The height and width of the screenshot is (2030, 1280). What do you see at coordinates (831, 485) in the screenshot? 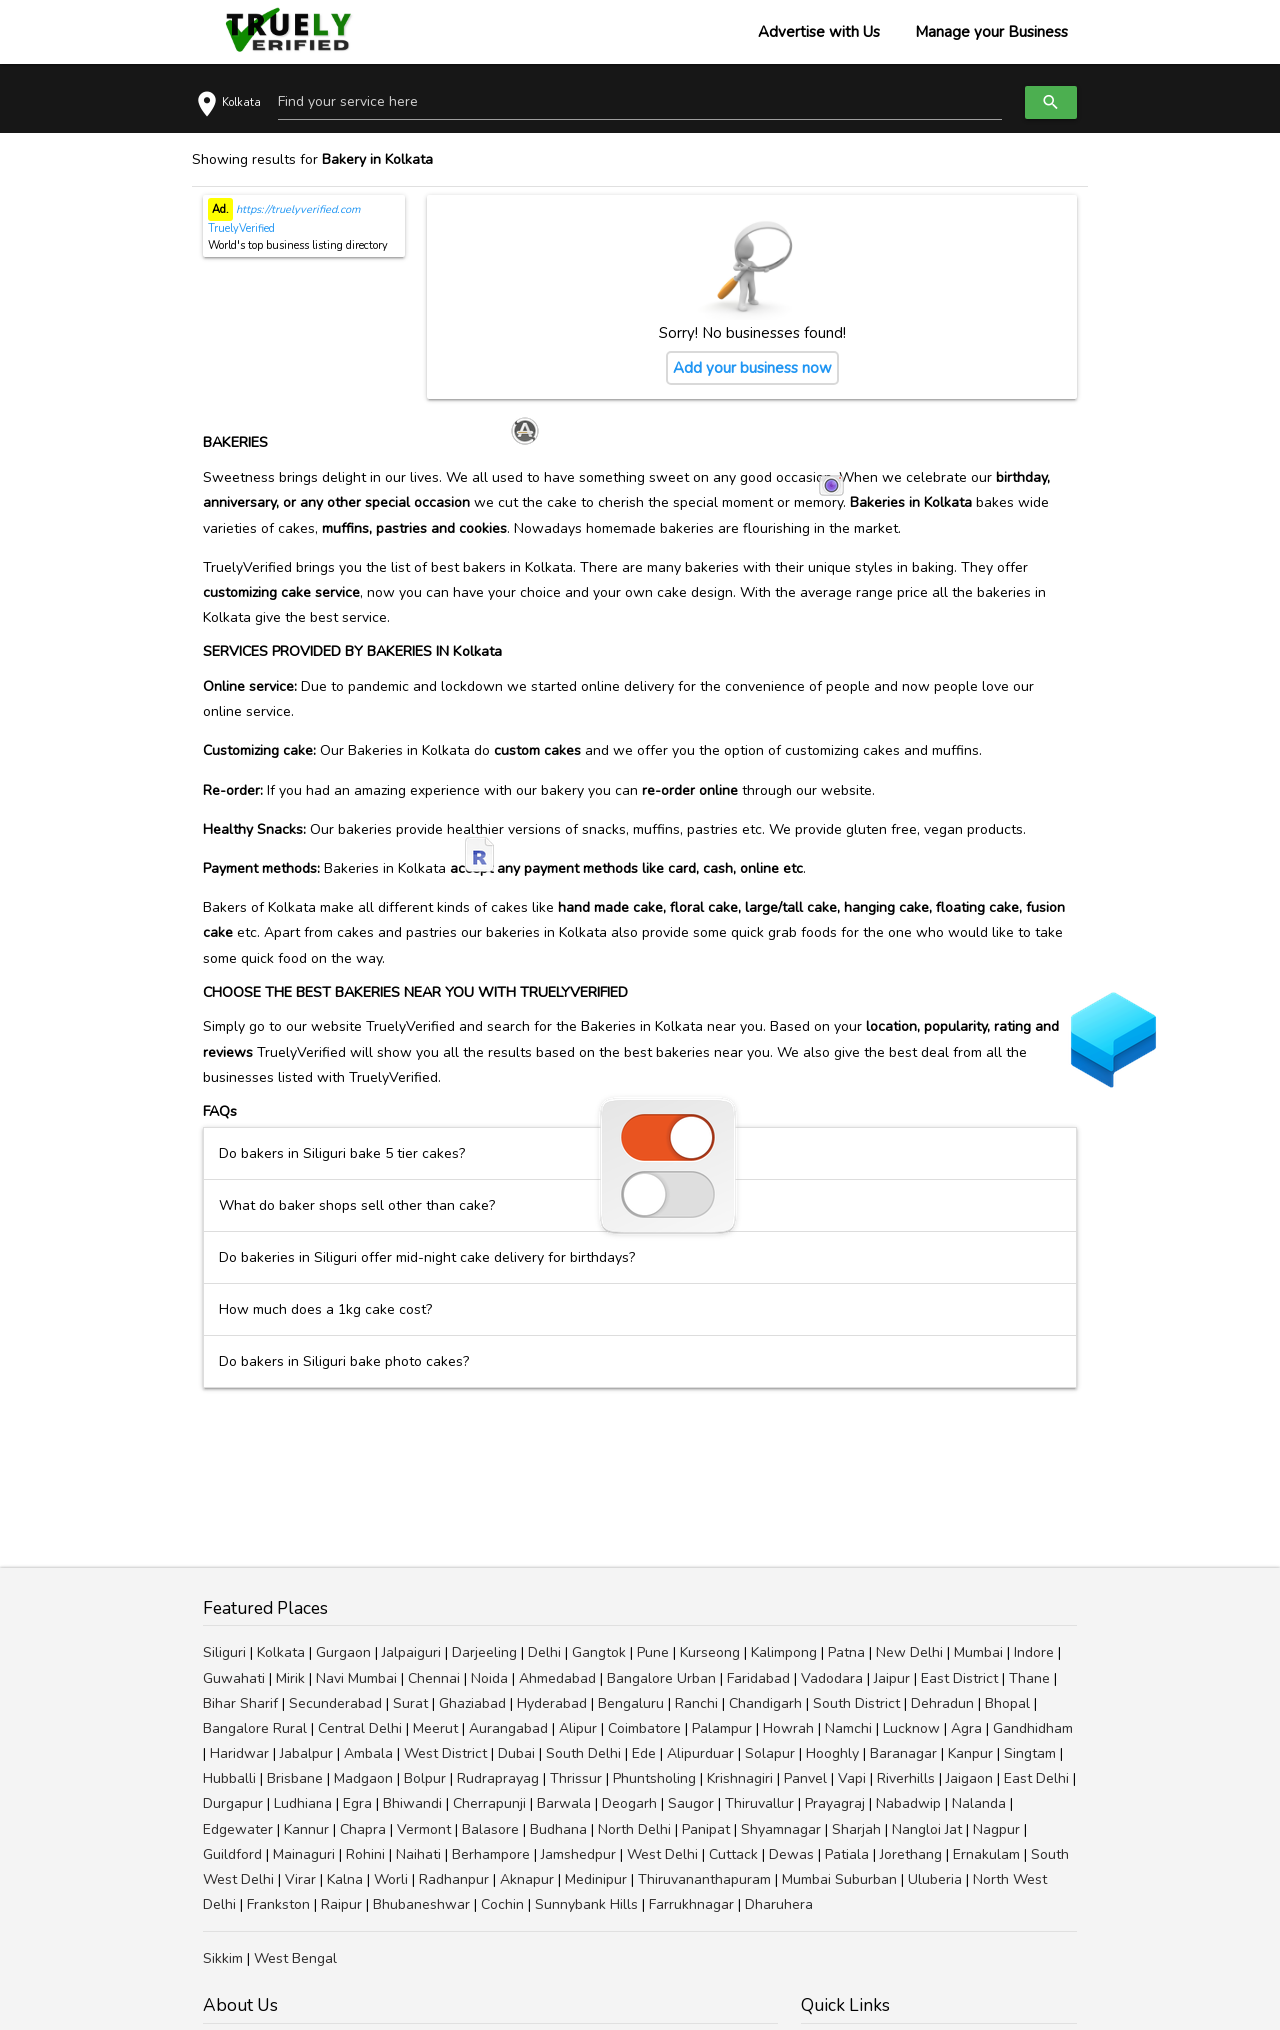
I see `open webcamoid camera application` at bounding box center [831, 485].